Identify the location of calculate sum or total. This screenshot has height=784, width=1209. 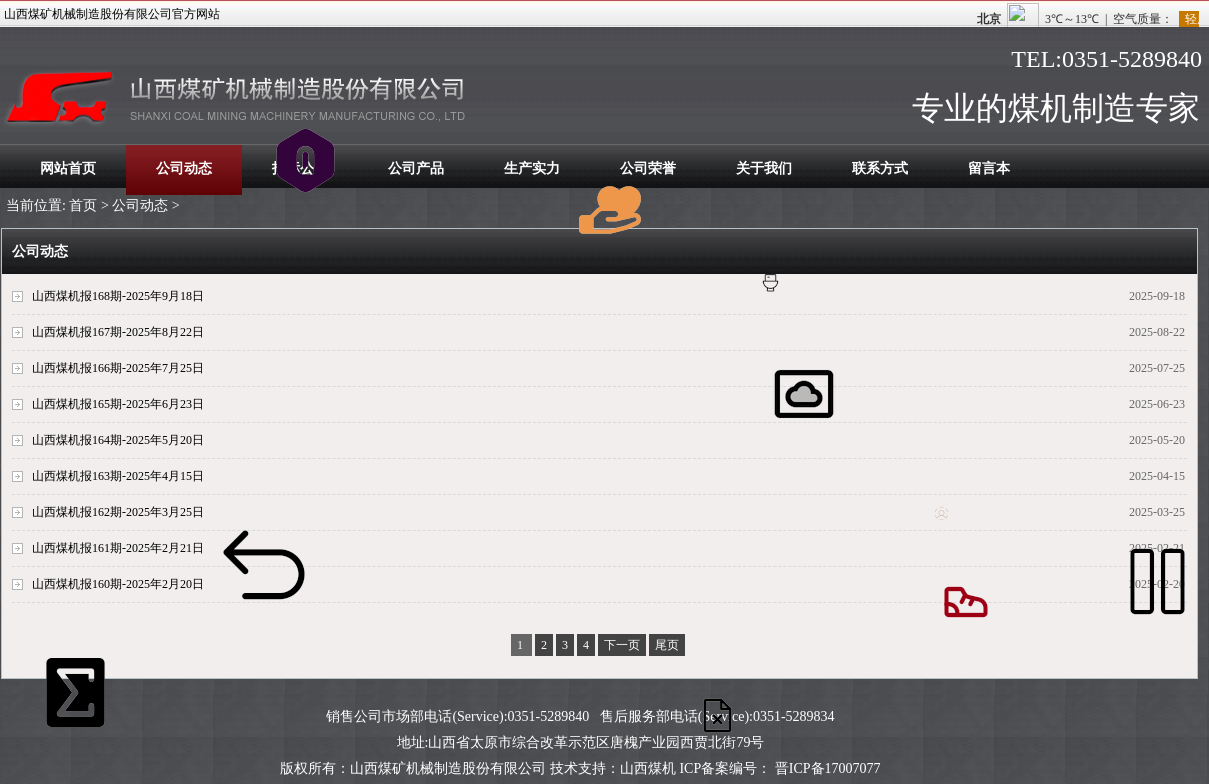
(75, 692).